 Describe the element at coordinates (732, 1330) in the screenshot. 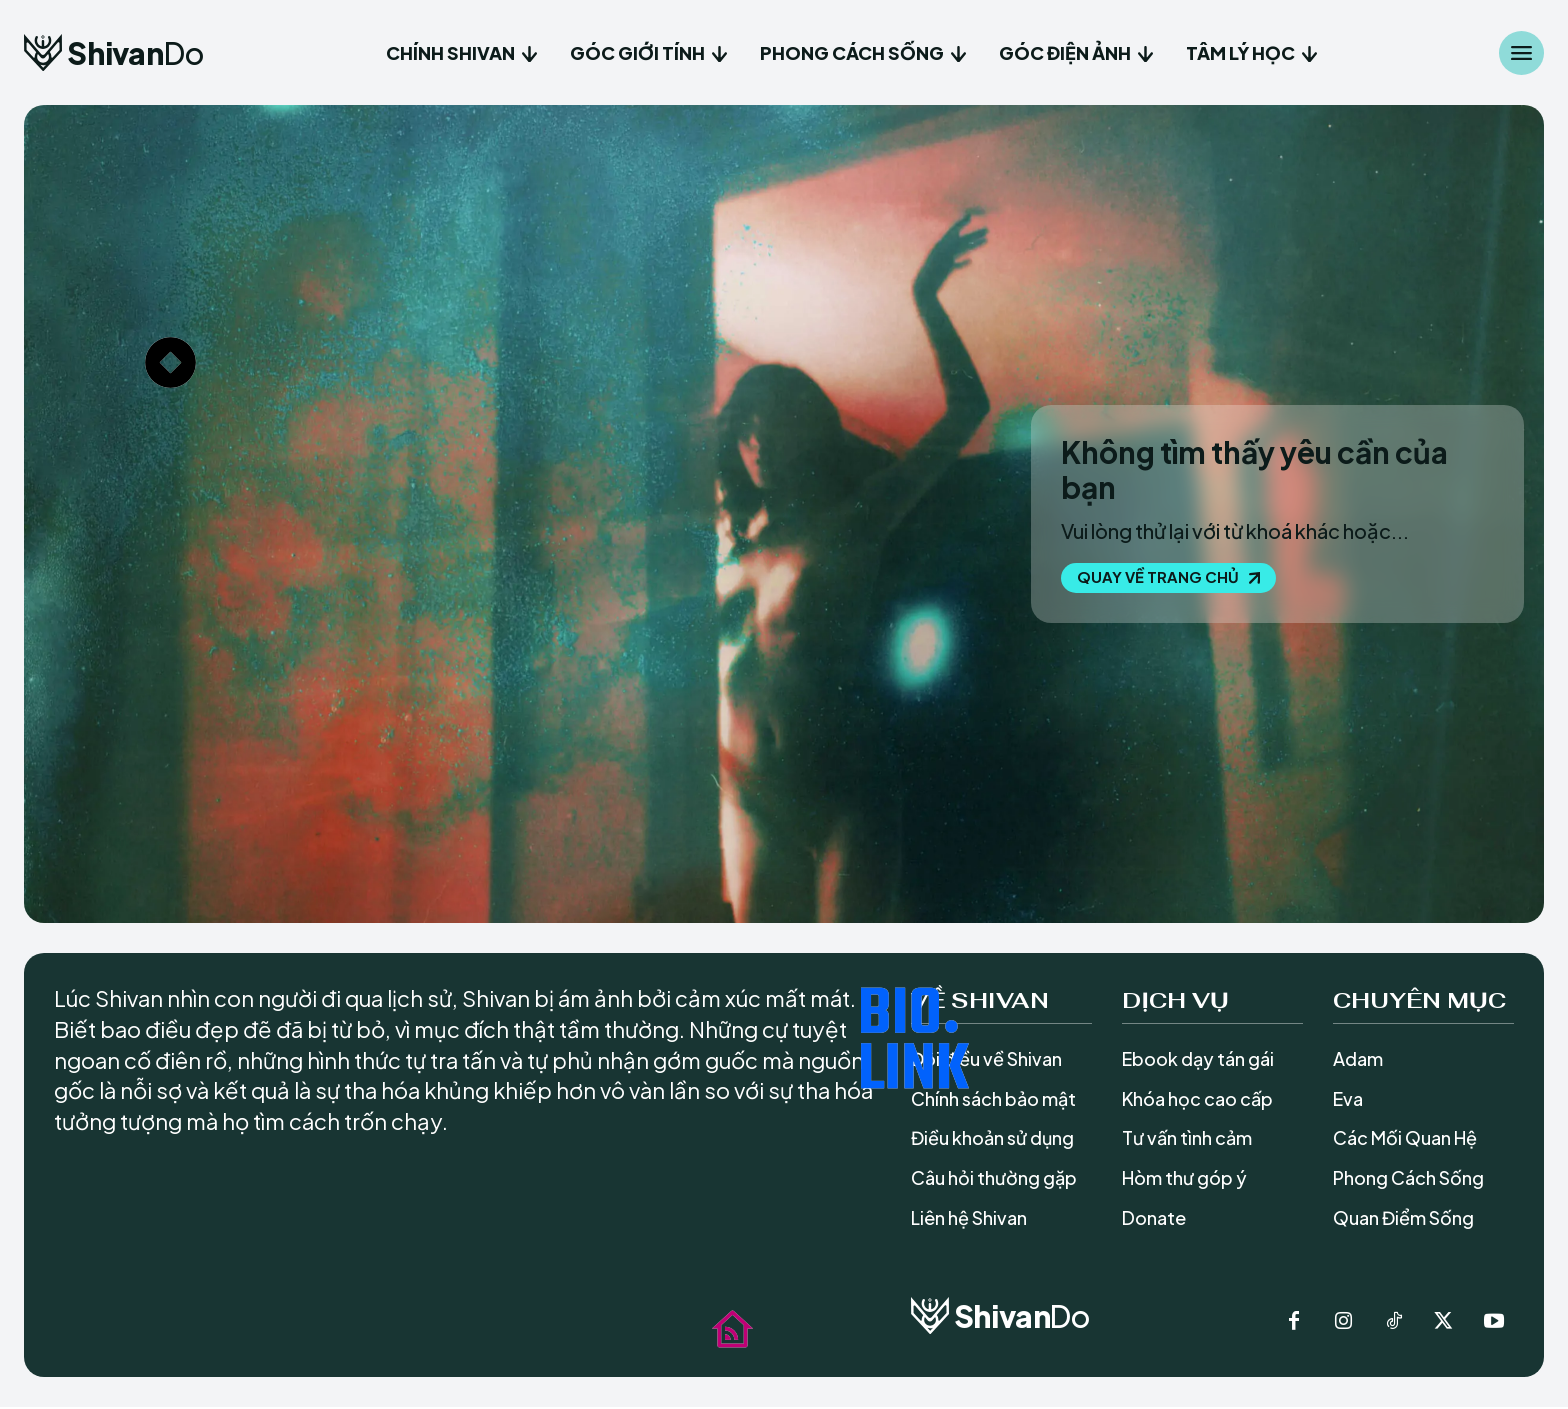

I see `access home network settings` at that location.